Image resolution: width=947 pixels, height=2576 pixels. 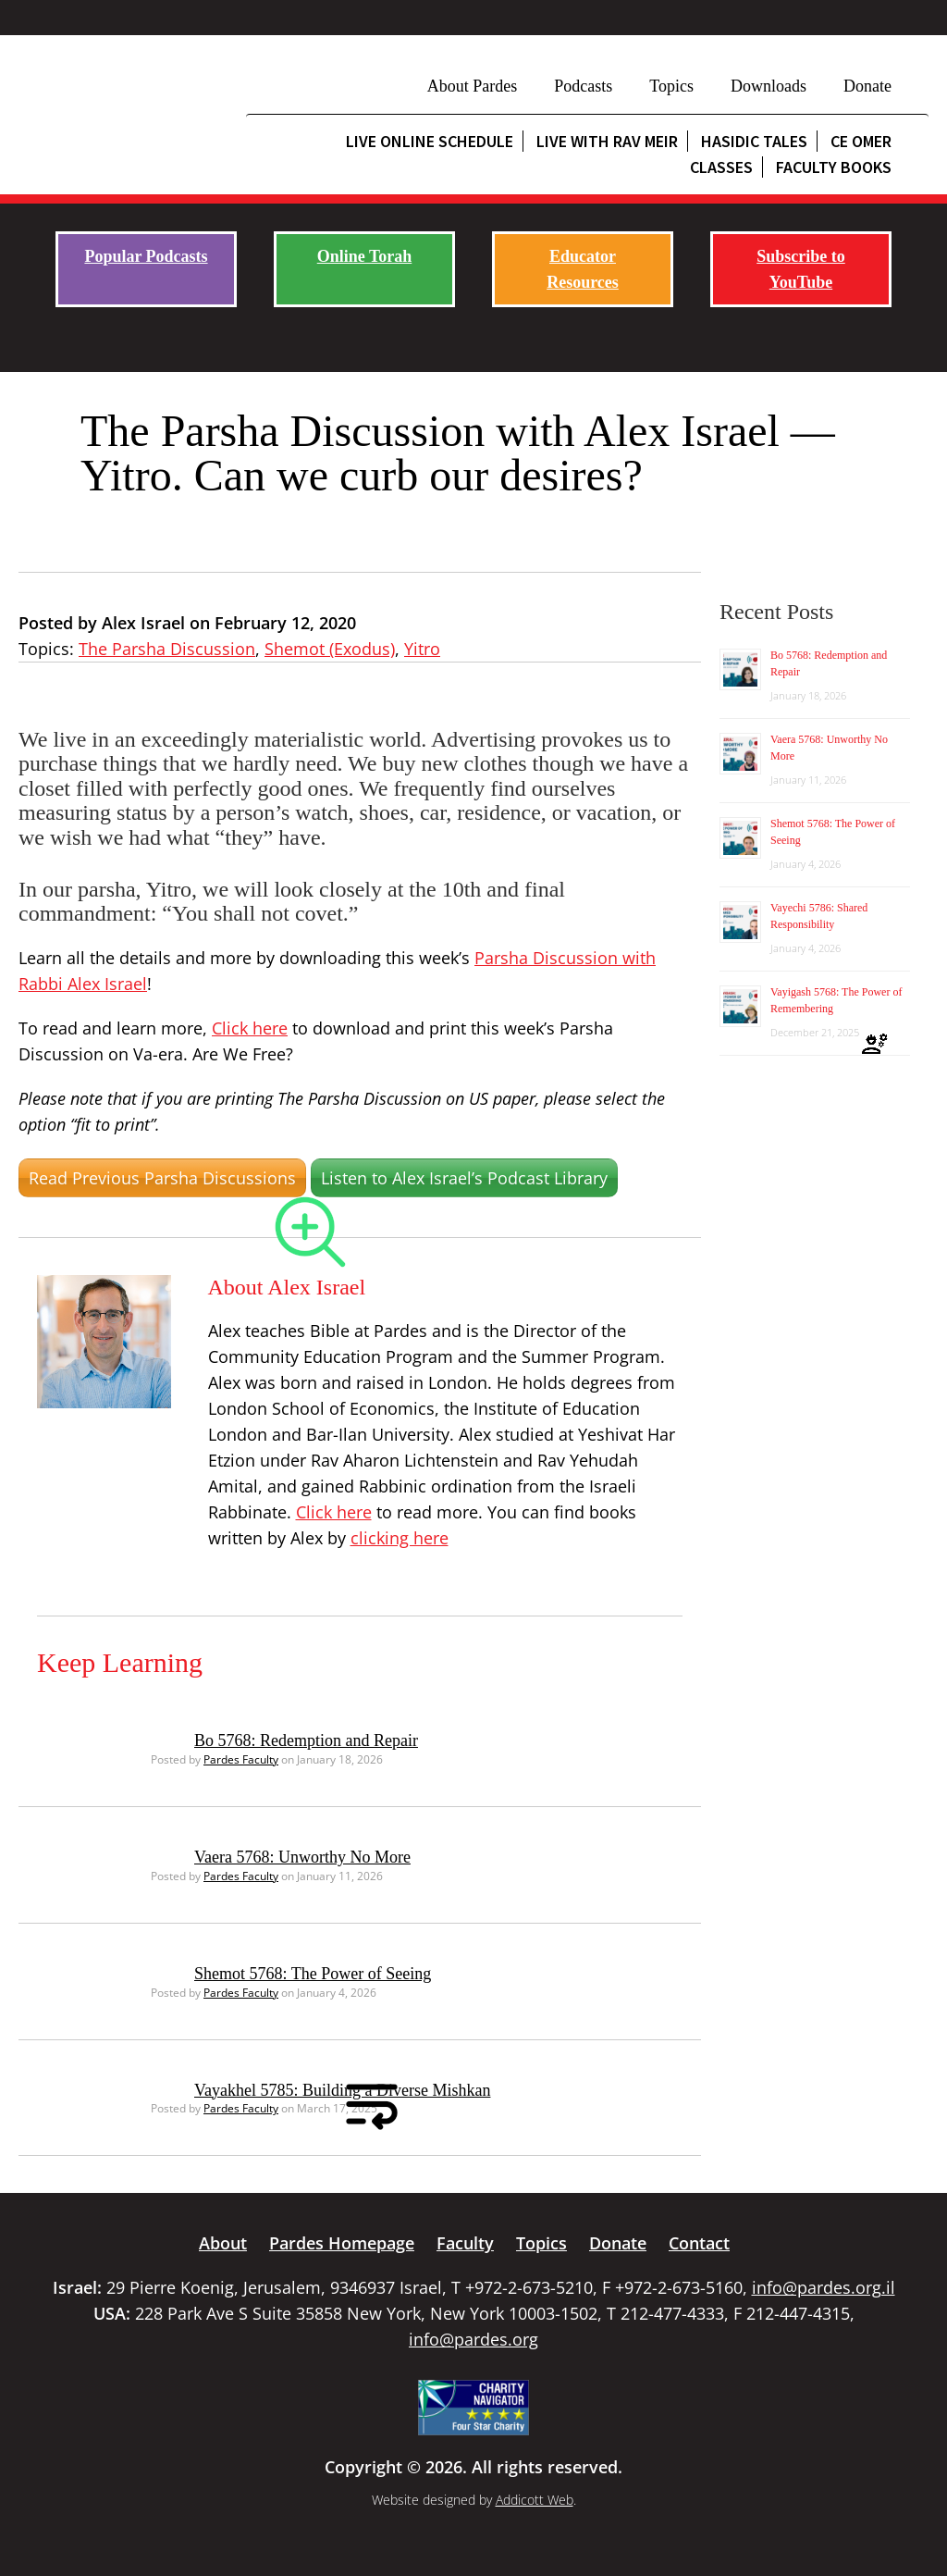 I want to click on zoom in on content, so click(x=310, y=1232).